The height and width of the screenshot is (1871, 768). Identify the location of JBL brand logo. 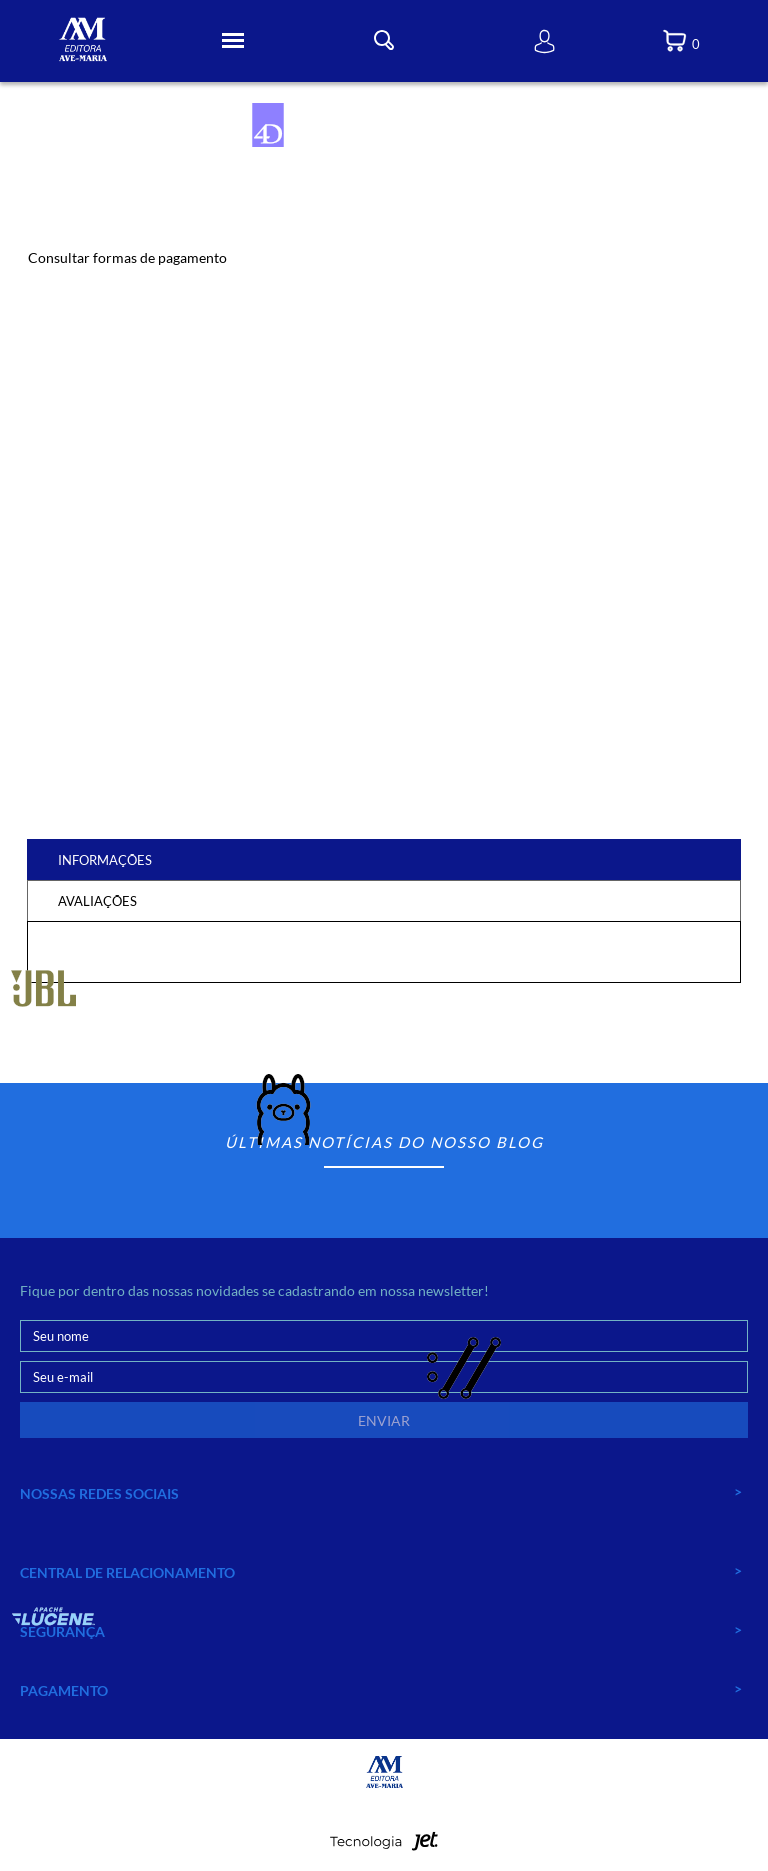
(43, 988).